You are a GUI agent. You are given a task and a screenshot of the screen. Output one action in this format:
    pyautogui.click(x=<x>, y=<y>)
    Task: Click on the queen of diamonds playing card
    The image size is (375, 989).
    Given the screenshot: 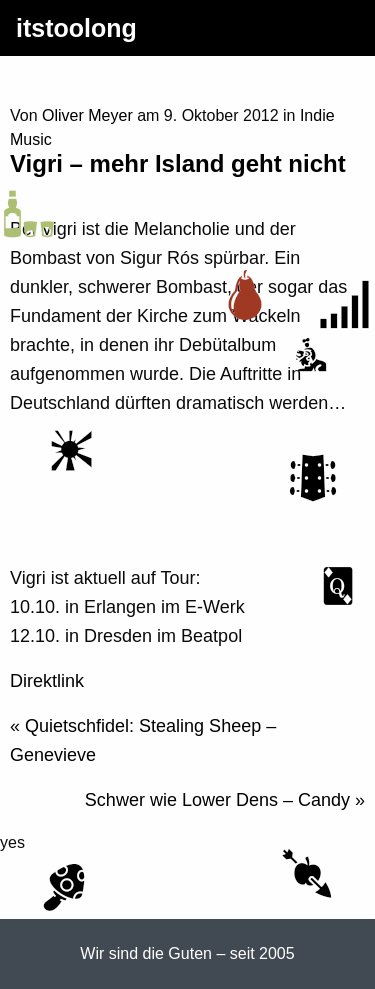 What is the action you would take?
    pyautogui.click(x=338, y=586)
    